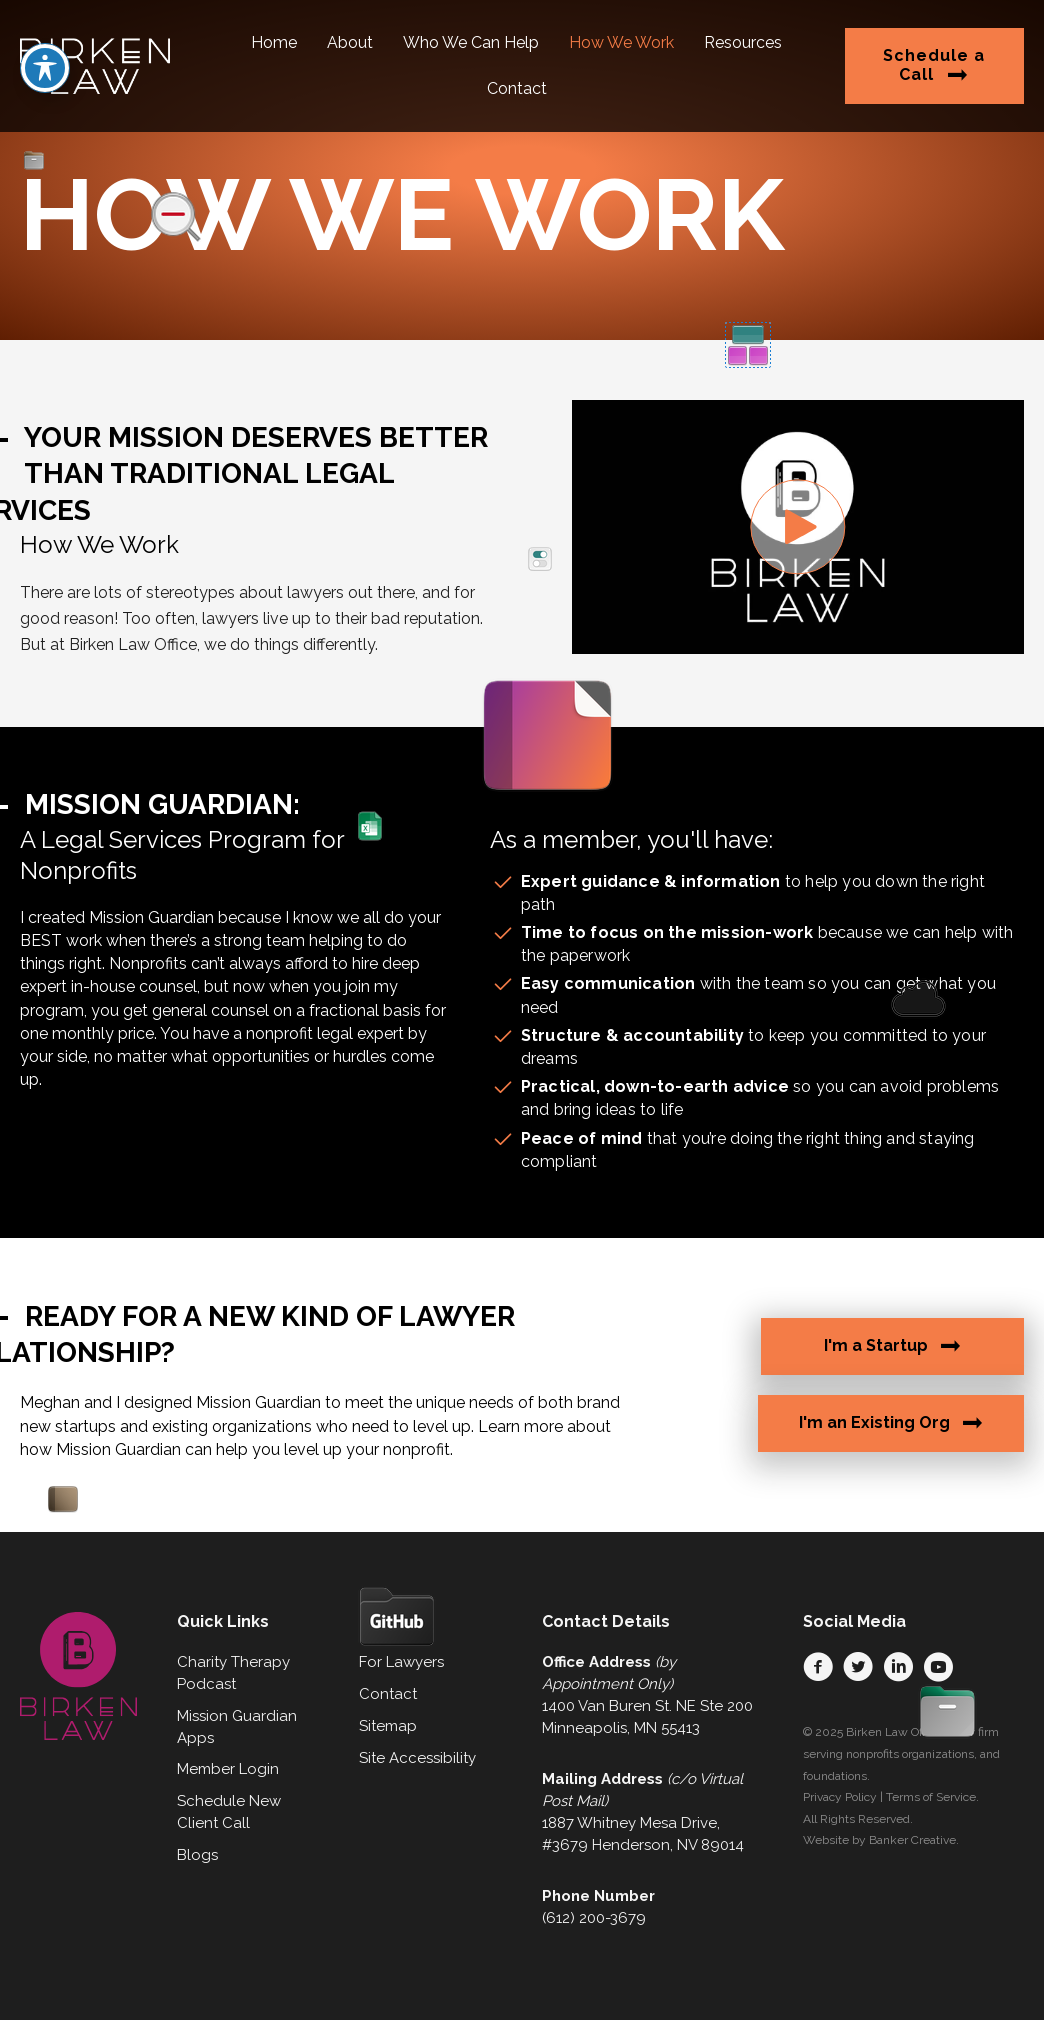 The height and width of the screenshot is (2020, 1044). Describe the element at coordinates (947, 1711) in the screenshot. I see `open the file manager application` at that location.